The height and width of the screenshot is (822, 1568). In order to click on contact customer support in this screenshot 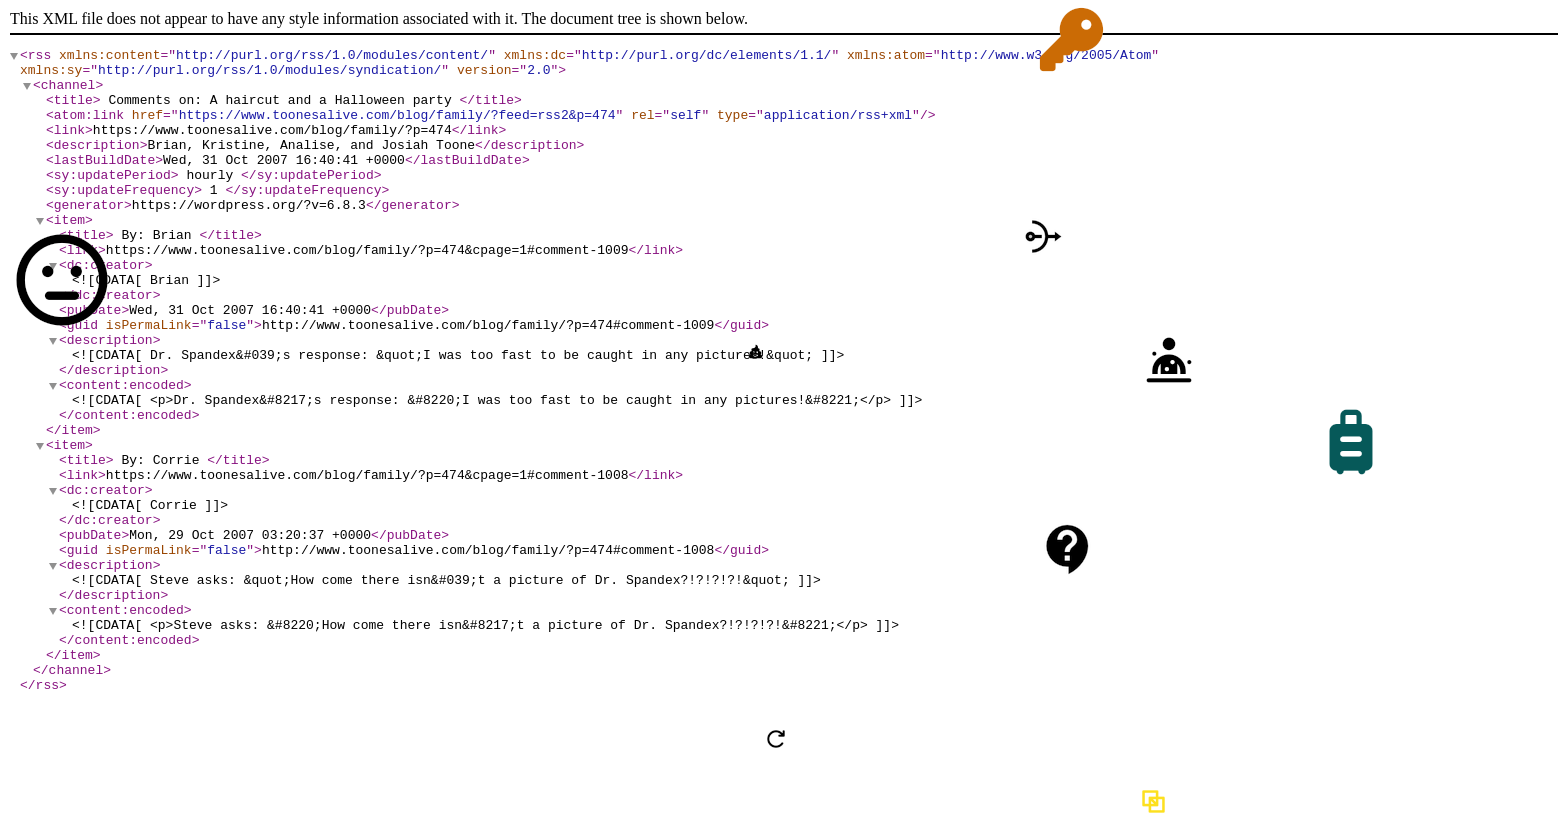, I will do `click(1068, 549)`.